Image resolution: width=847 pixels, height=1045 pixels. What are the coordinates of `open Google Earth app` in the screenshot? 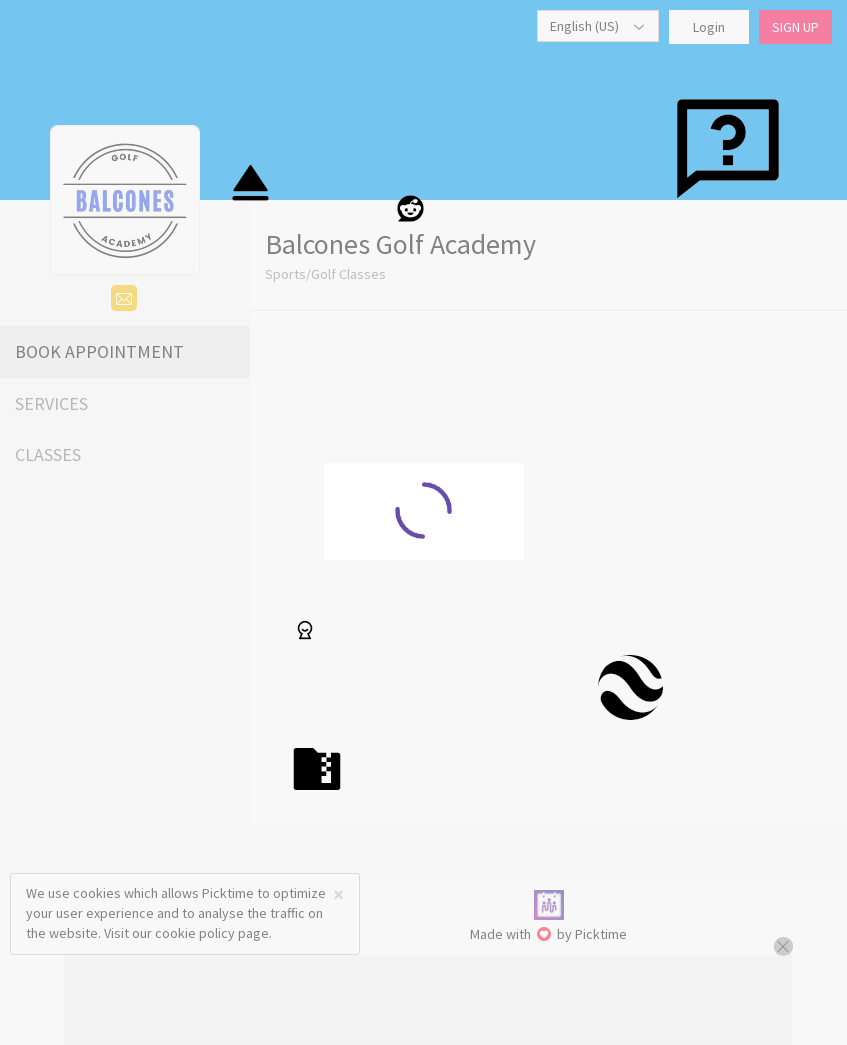 It's located at (630, 687).